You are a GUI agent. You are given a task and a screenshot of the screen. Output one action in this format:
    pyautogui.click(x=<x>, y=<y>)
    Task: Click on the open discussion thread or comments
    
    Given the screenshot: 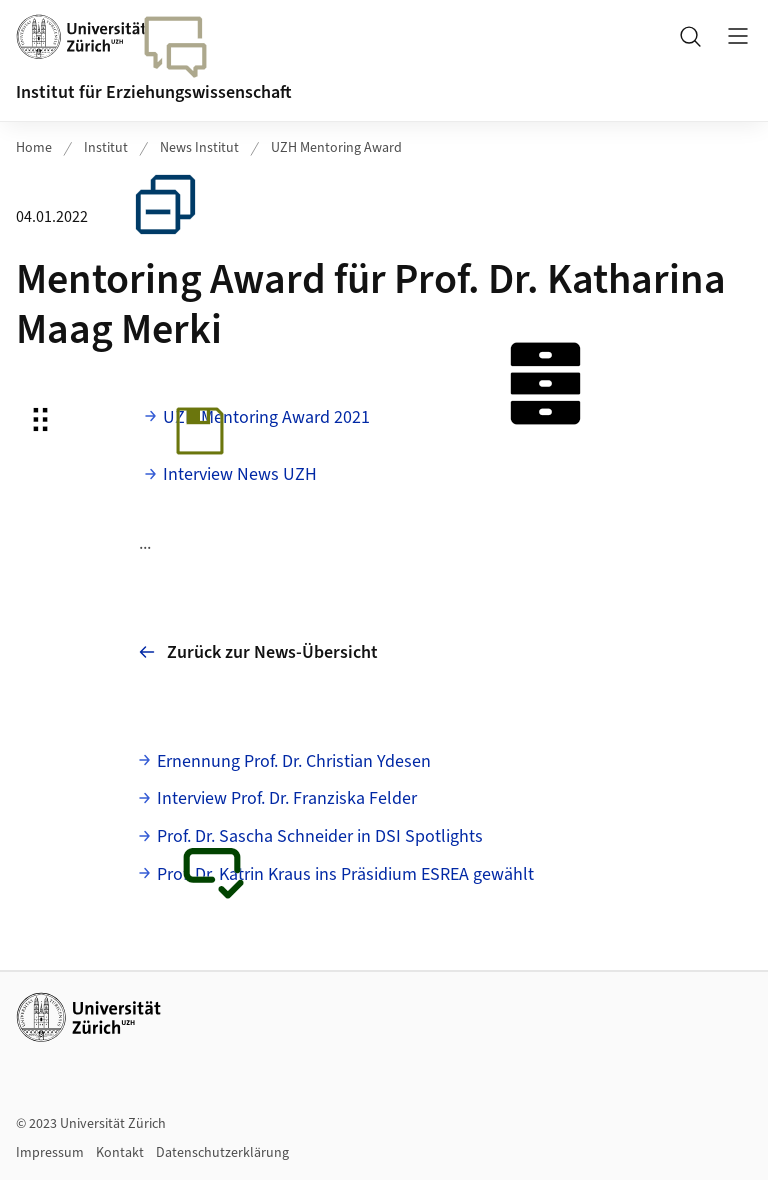 What is the action you would take?
    pyautogui.click(x=175, y=47)
    